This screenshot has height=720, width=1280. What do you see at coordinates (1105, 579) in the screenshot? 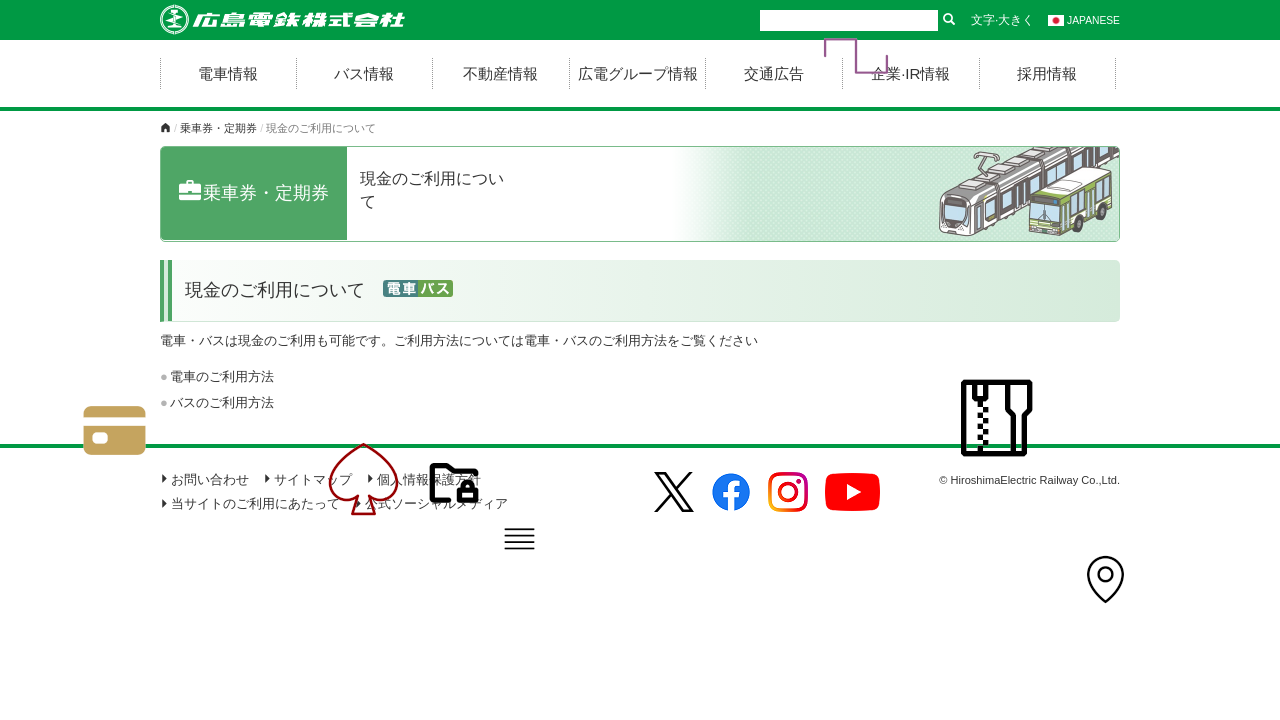
I see `view location on map` at bounding box center [1105, 579].